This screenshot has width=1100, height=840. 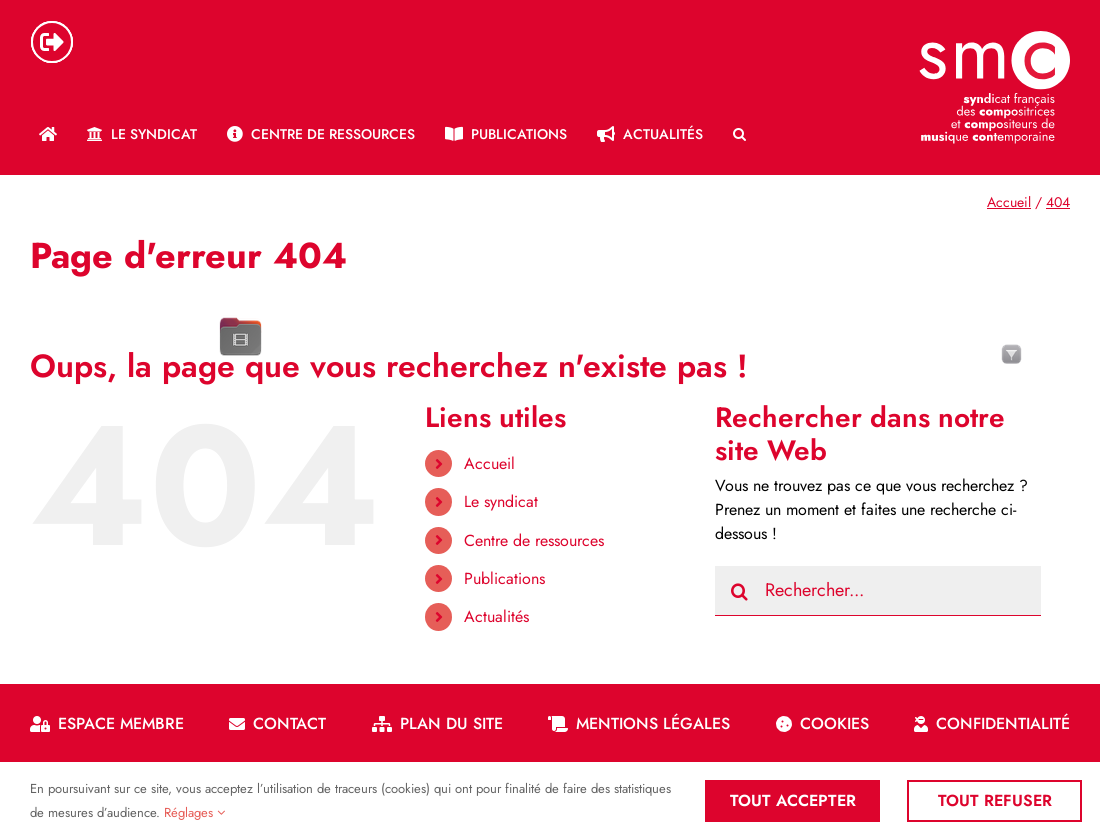 What do you see at coordinates (240, 336) in the screenshot?
I see `open your videos folder` at bounding box center [240, 336].